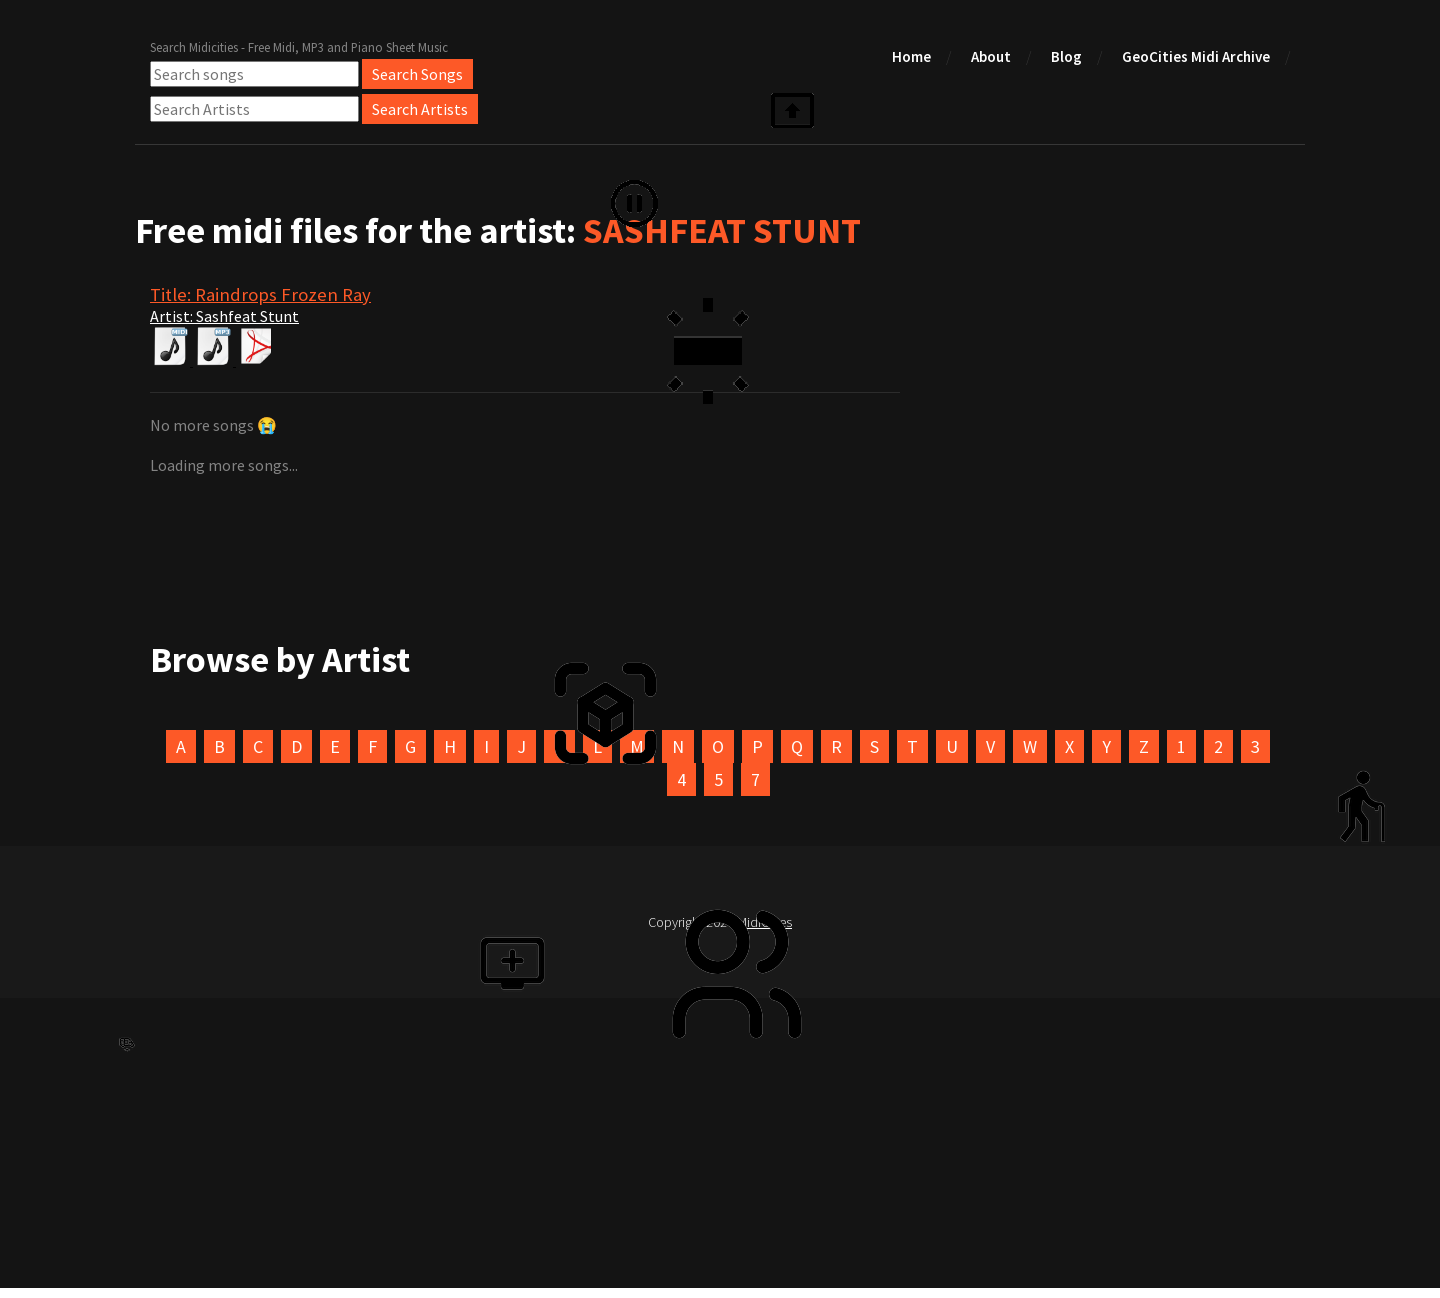  Describe the element at coordinates (512, 963) in the screenshot. I see `add video to watch queue` at that location.